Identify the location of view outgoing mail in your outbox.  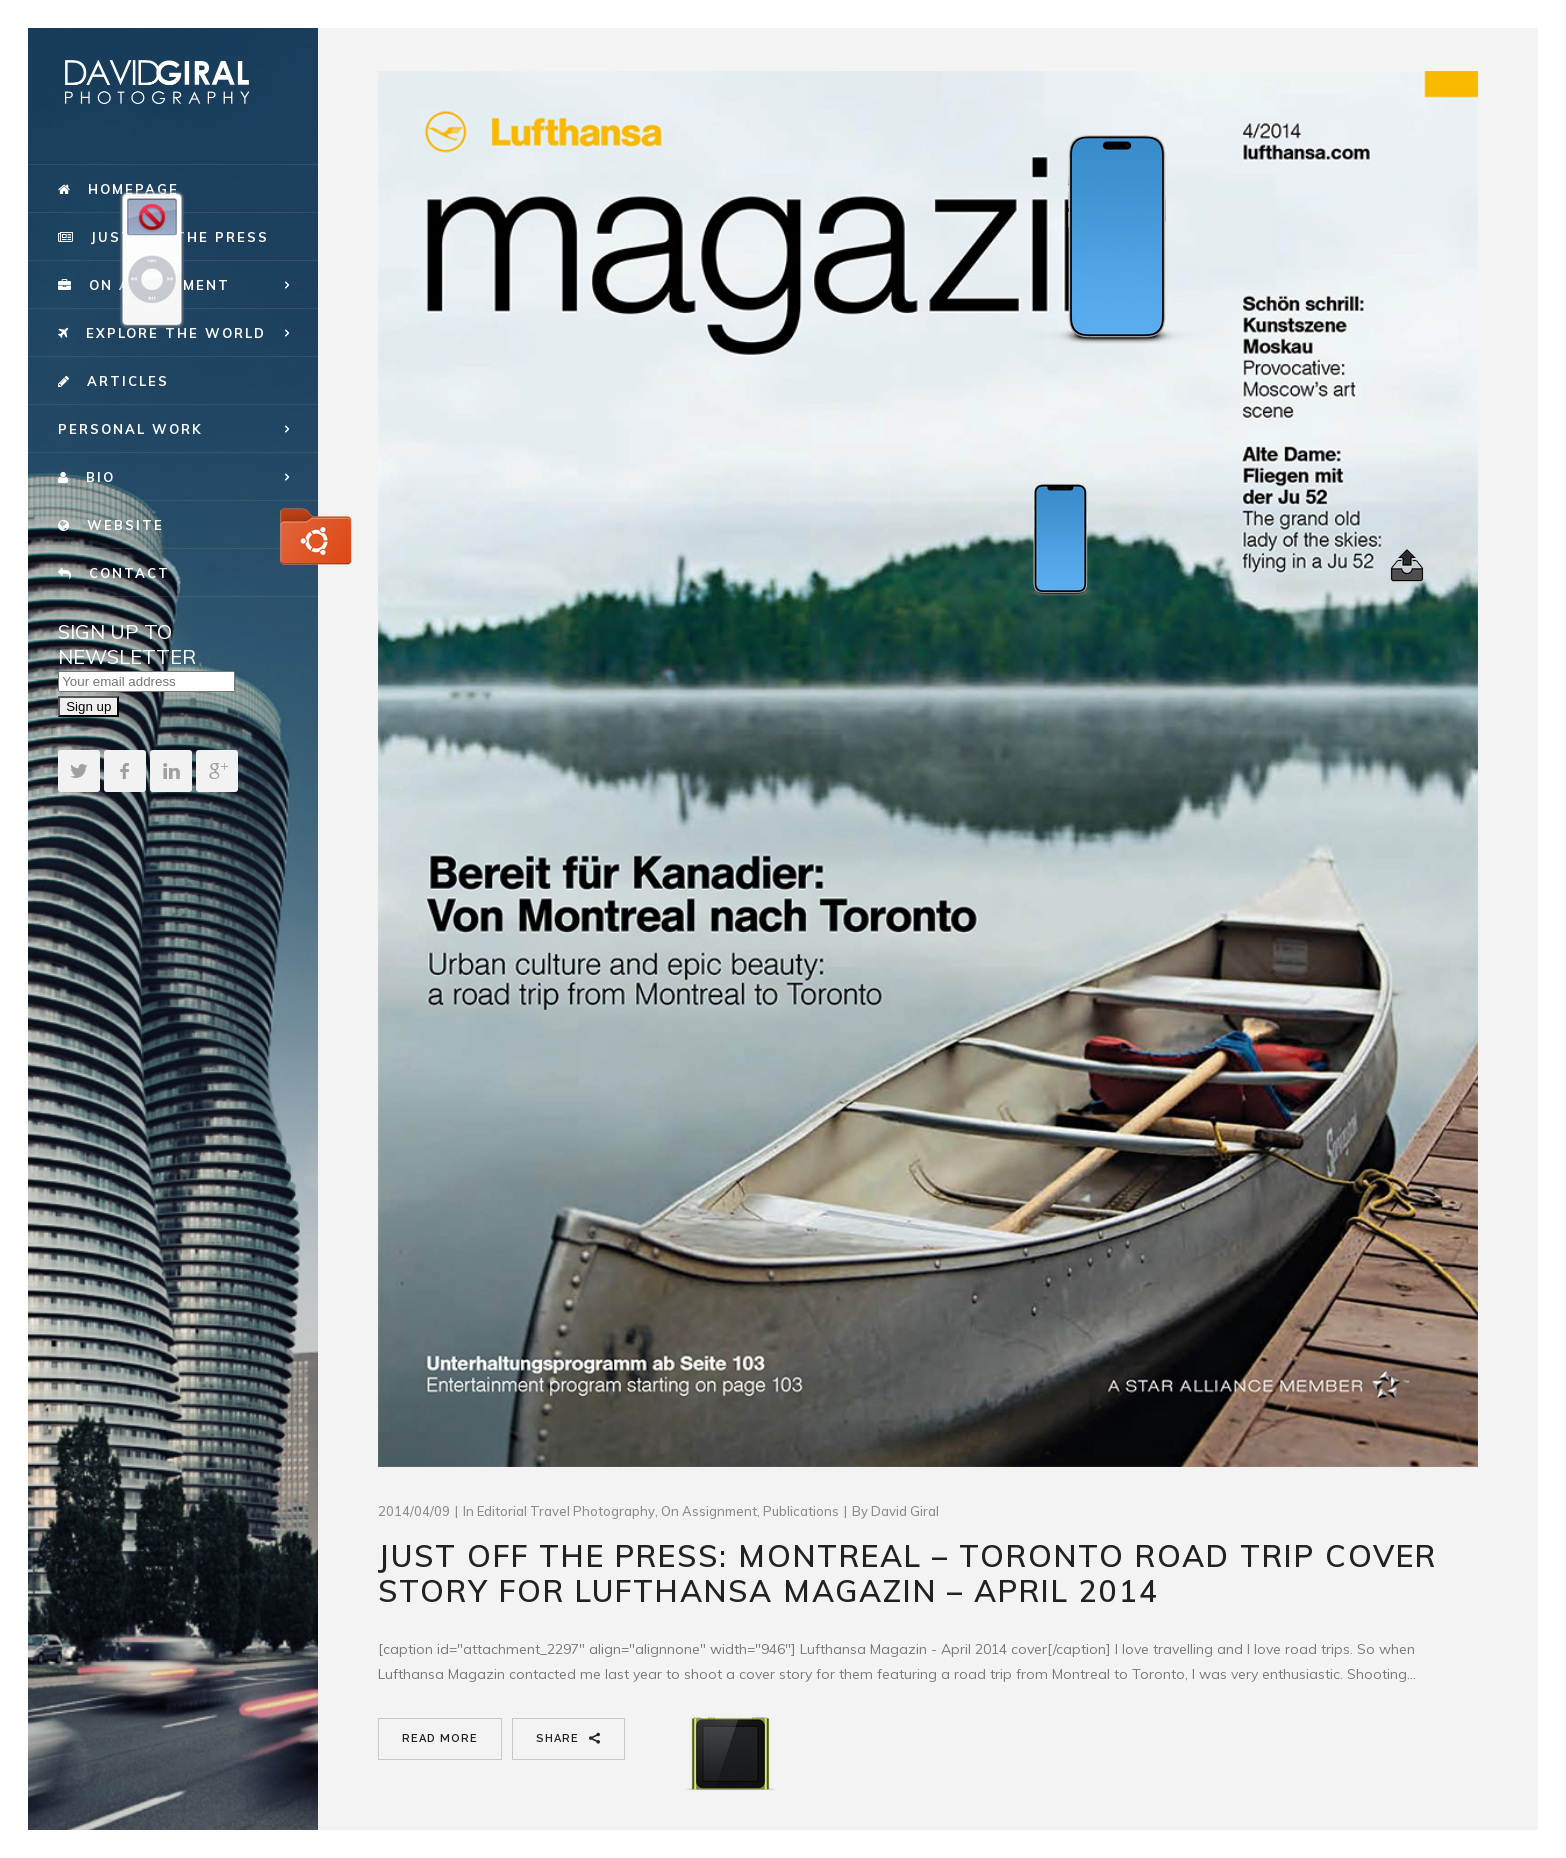
(1407, 567).